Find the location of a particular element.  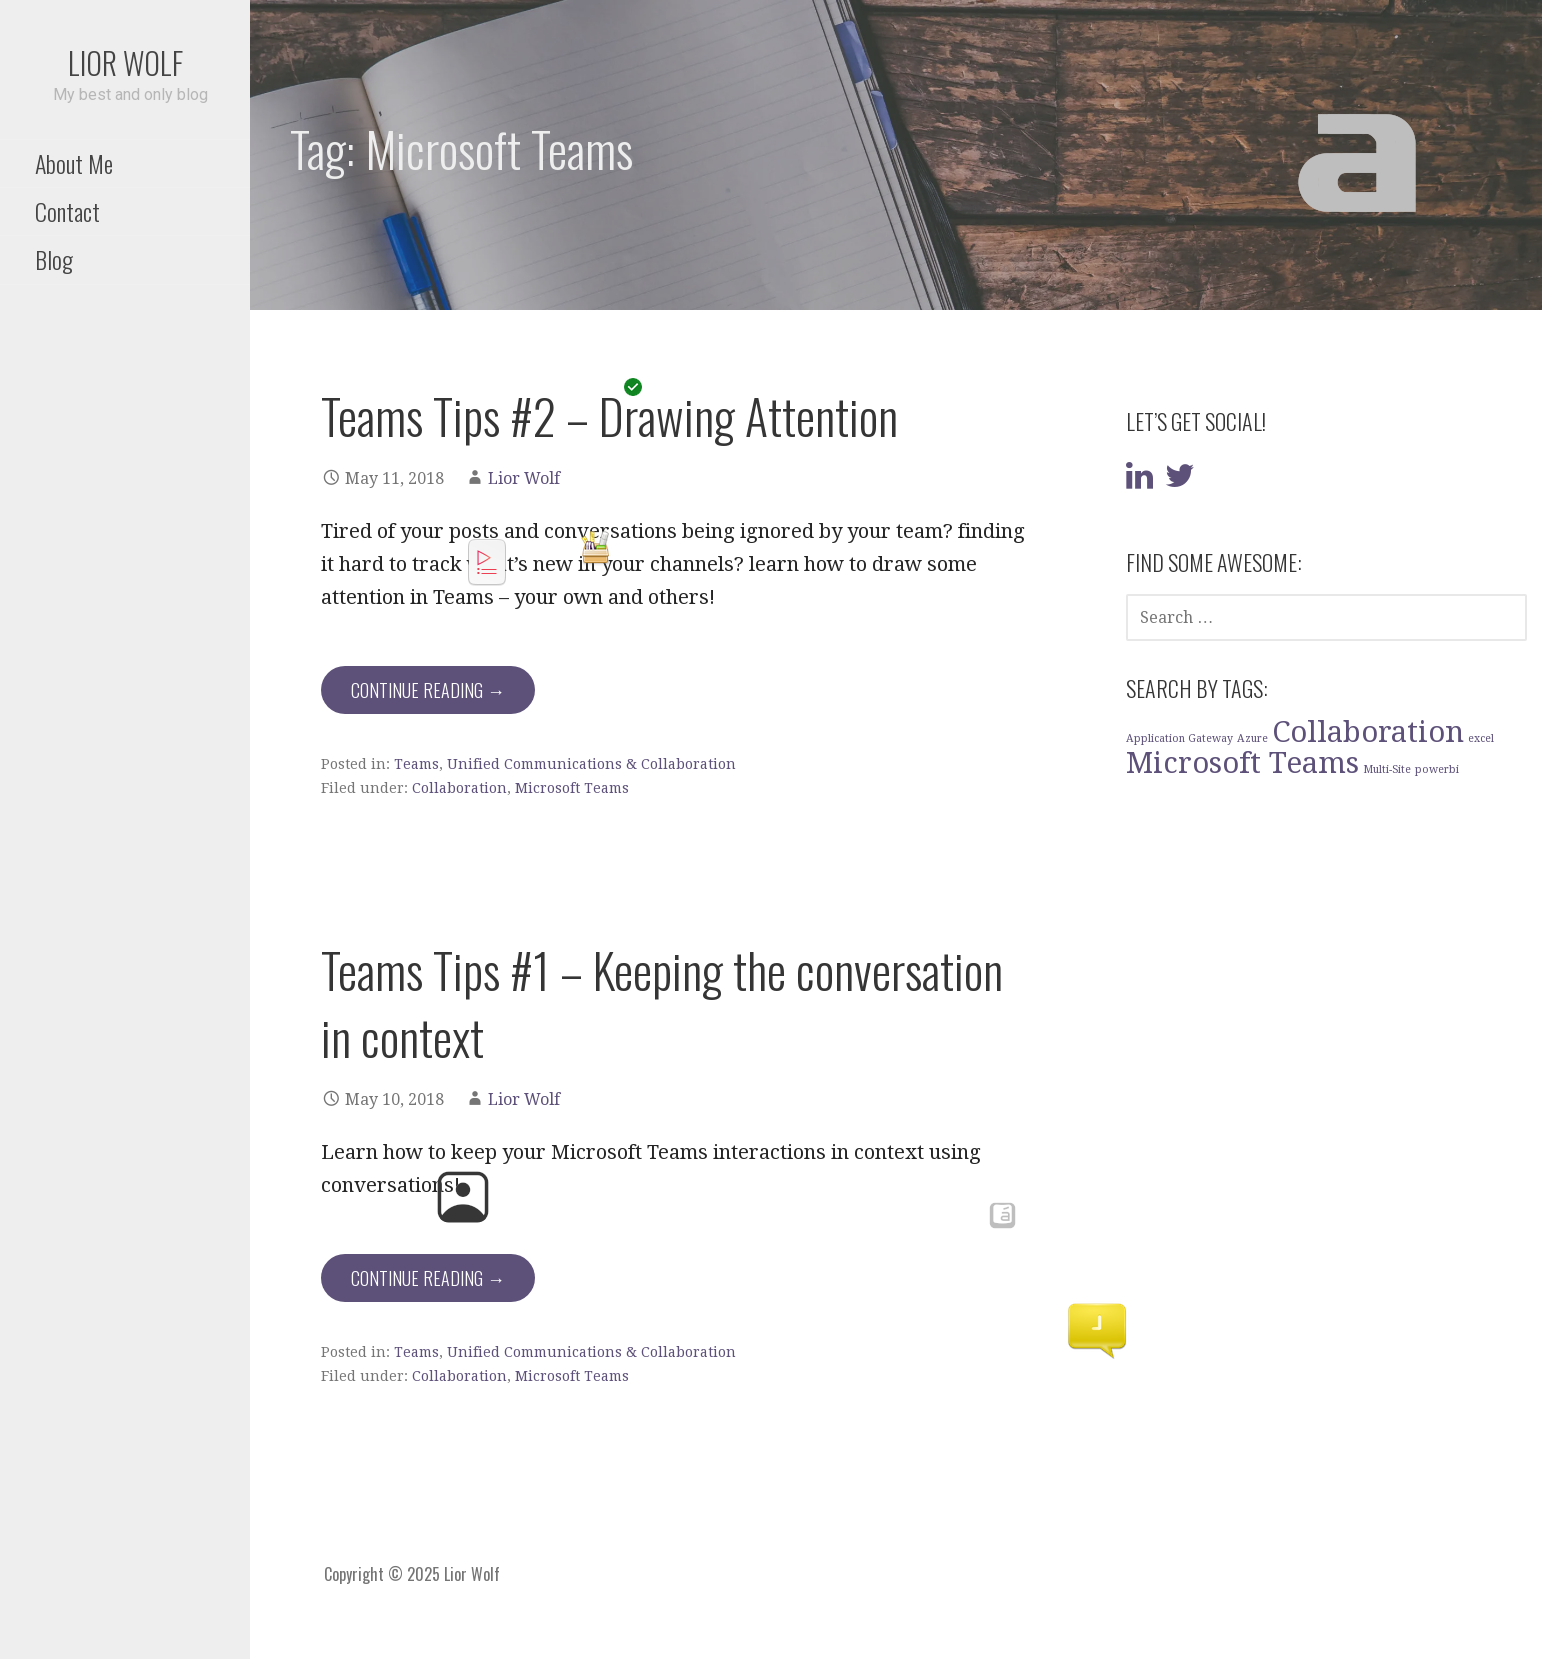

open character map application is located at coordinates (1002, 1215).